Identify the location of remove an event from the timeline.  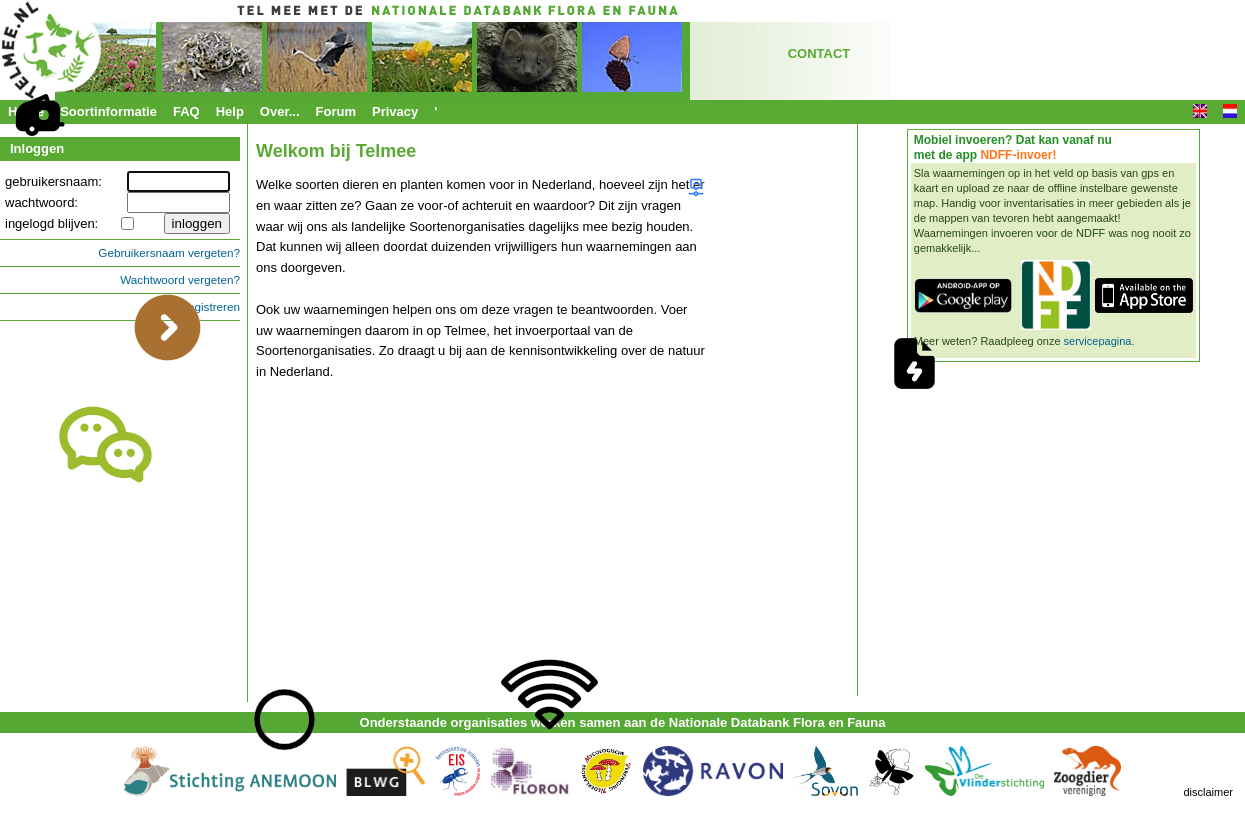
(696, 187).